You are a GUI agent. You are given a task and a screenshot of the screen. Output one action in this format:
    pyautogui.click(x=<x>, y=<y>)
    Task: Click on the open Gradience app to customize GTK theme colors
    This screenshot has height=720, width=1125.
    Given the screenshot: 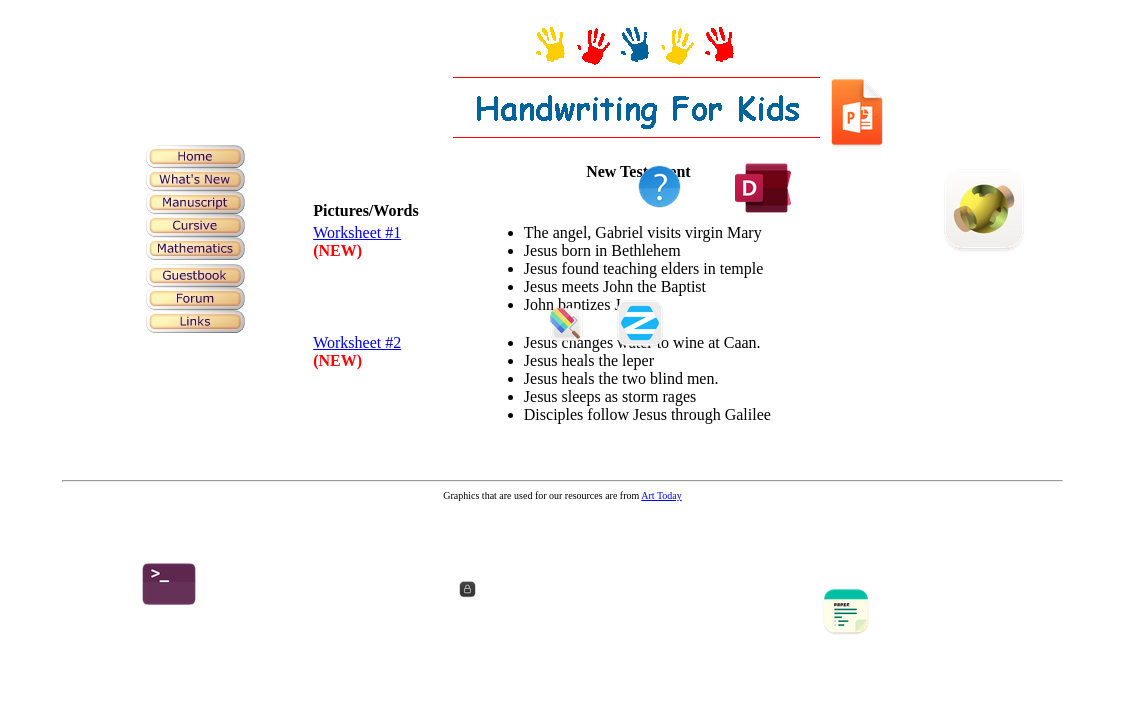 What is the action you would take?
    pyautogui.click(x=566, y=324)
    